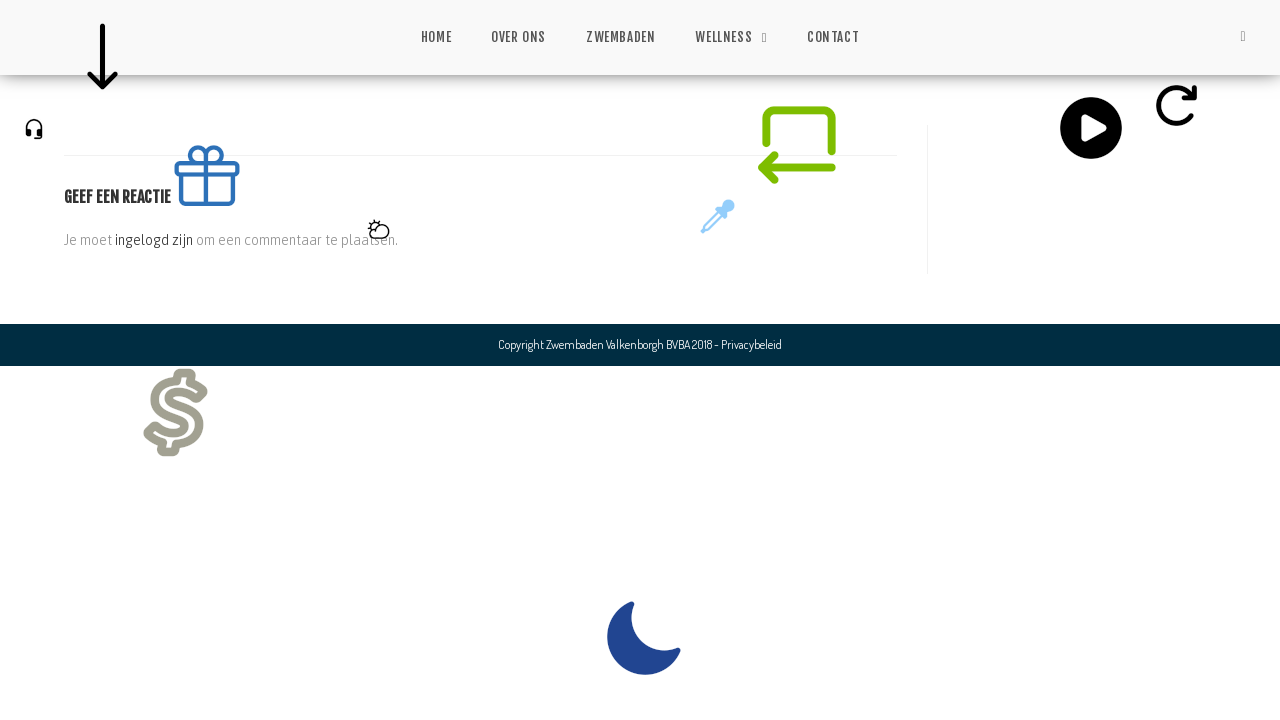 This screenshot has height=720, width=1280. Describe the element at coordinates (378, 229) in the screenshot. I see `view current weather conditions` at that location.